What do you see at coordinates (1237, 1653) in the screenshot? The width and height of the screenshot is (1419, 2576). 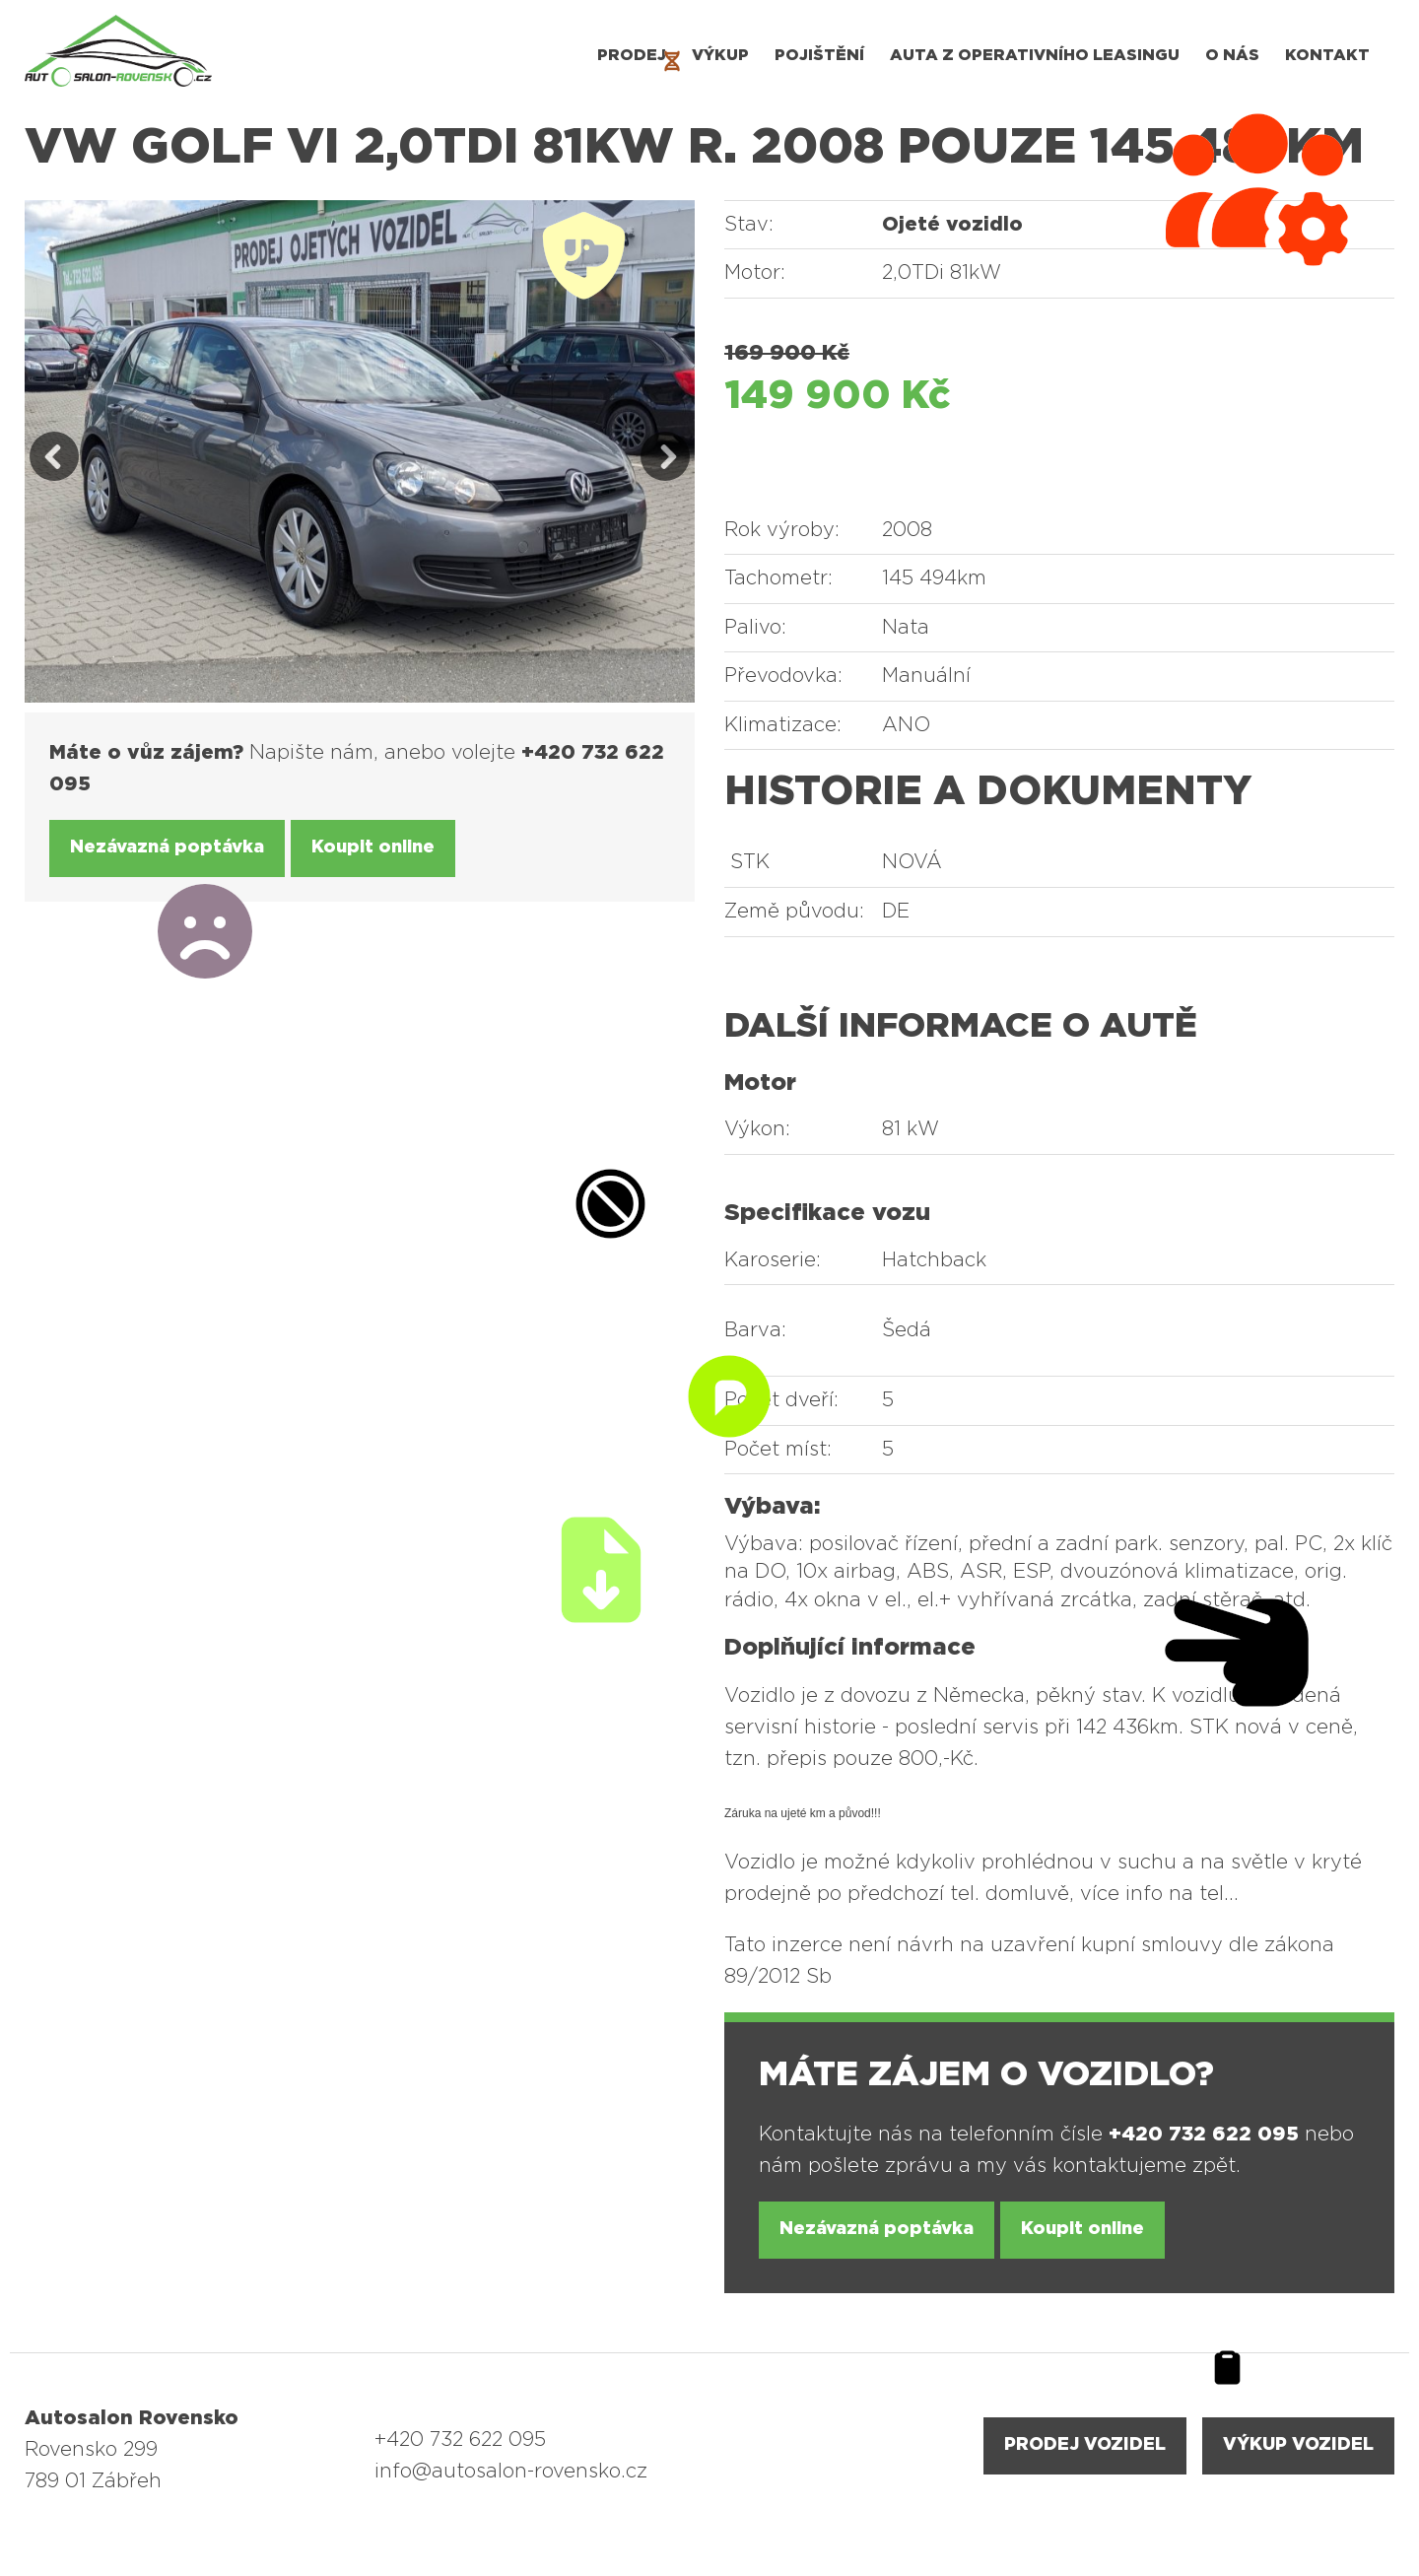 I see `select scissors in rock-paper-scissors game` at bounding box center [1237, 1653].